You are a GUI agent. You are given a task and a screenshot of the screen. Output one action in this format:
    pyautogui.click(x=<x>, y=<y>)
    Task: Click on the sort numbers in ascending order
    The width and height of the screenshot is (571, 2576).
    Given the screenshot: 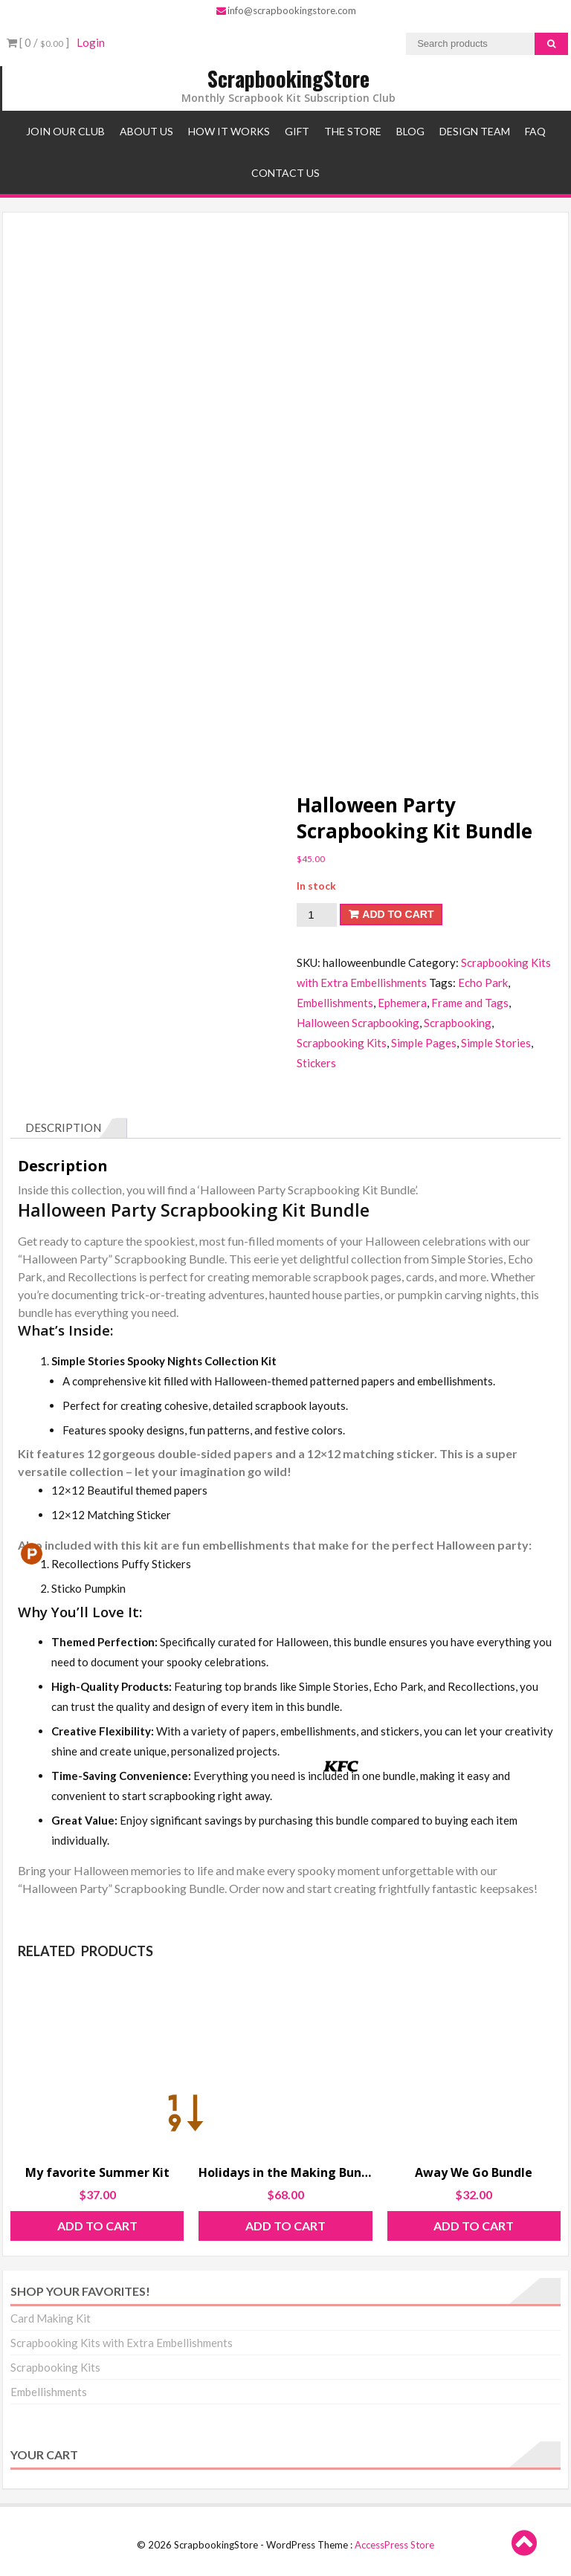 What is the action you would take?
    pyautogui.click(x=183, y=2113)
    